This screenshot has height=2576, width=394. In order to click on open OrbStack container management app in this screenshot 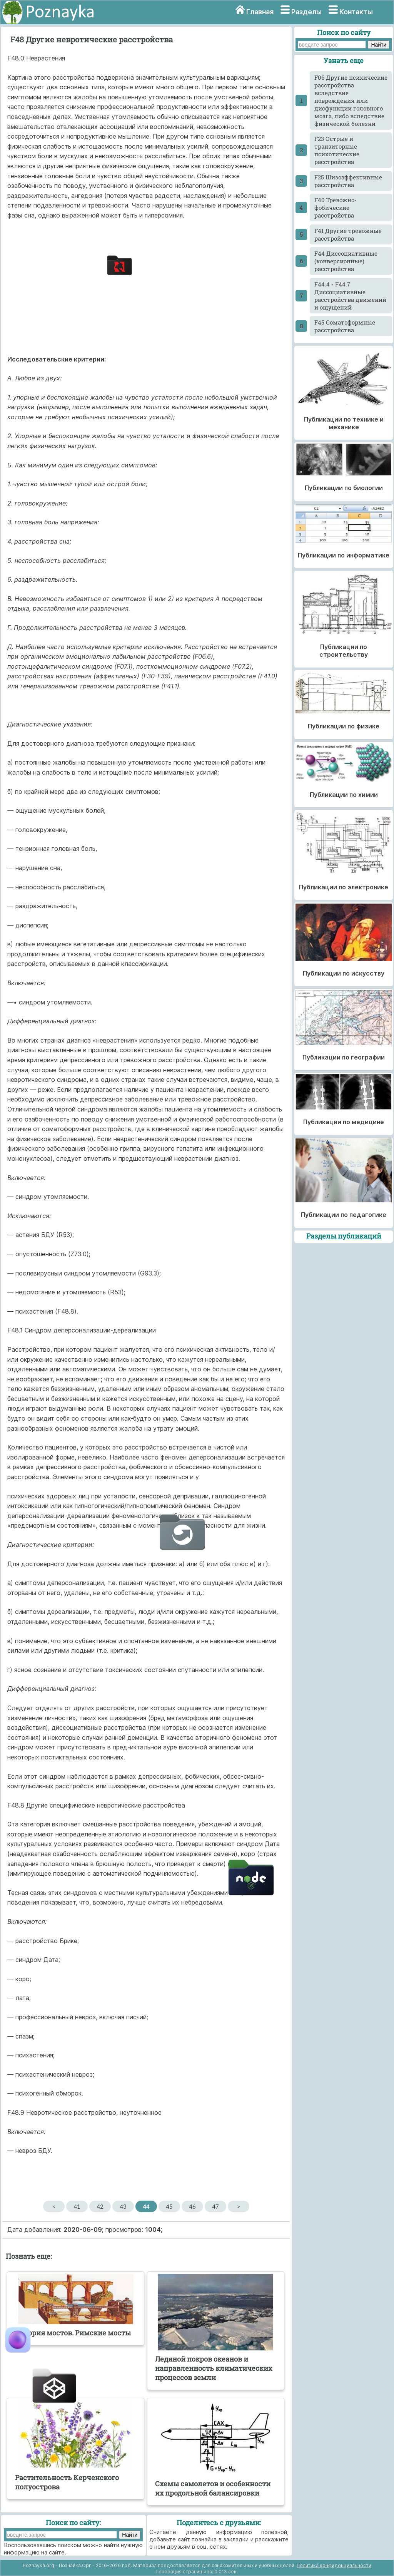, I will do `click(18, 2340)`.